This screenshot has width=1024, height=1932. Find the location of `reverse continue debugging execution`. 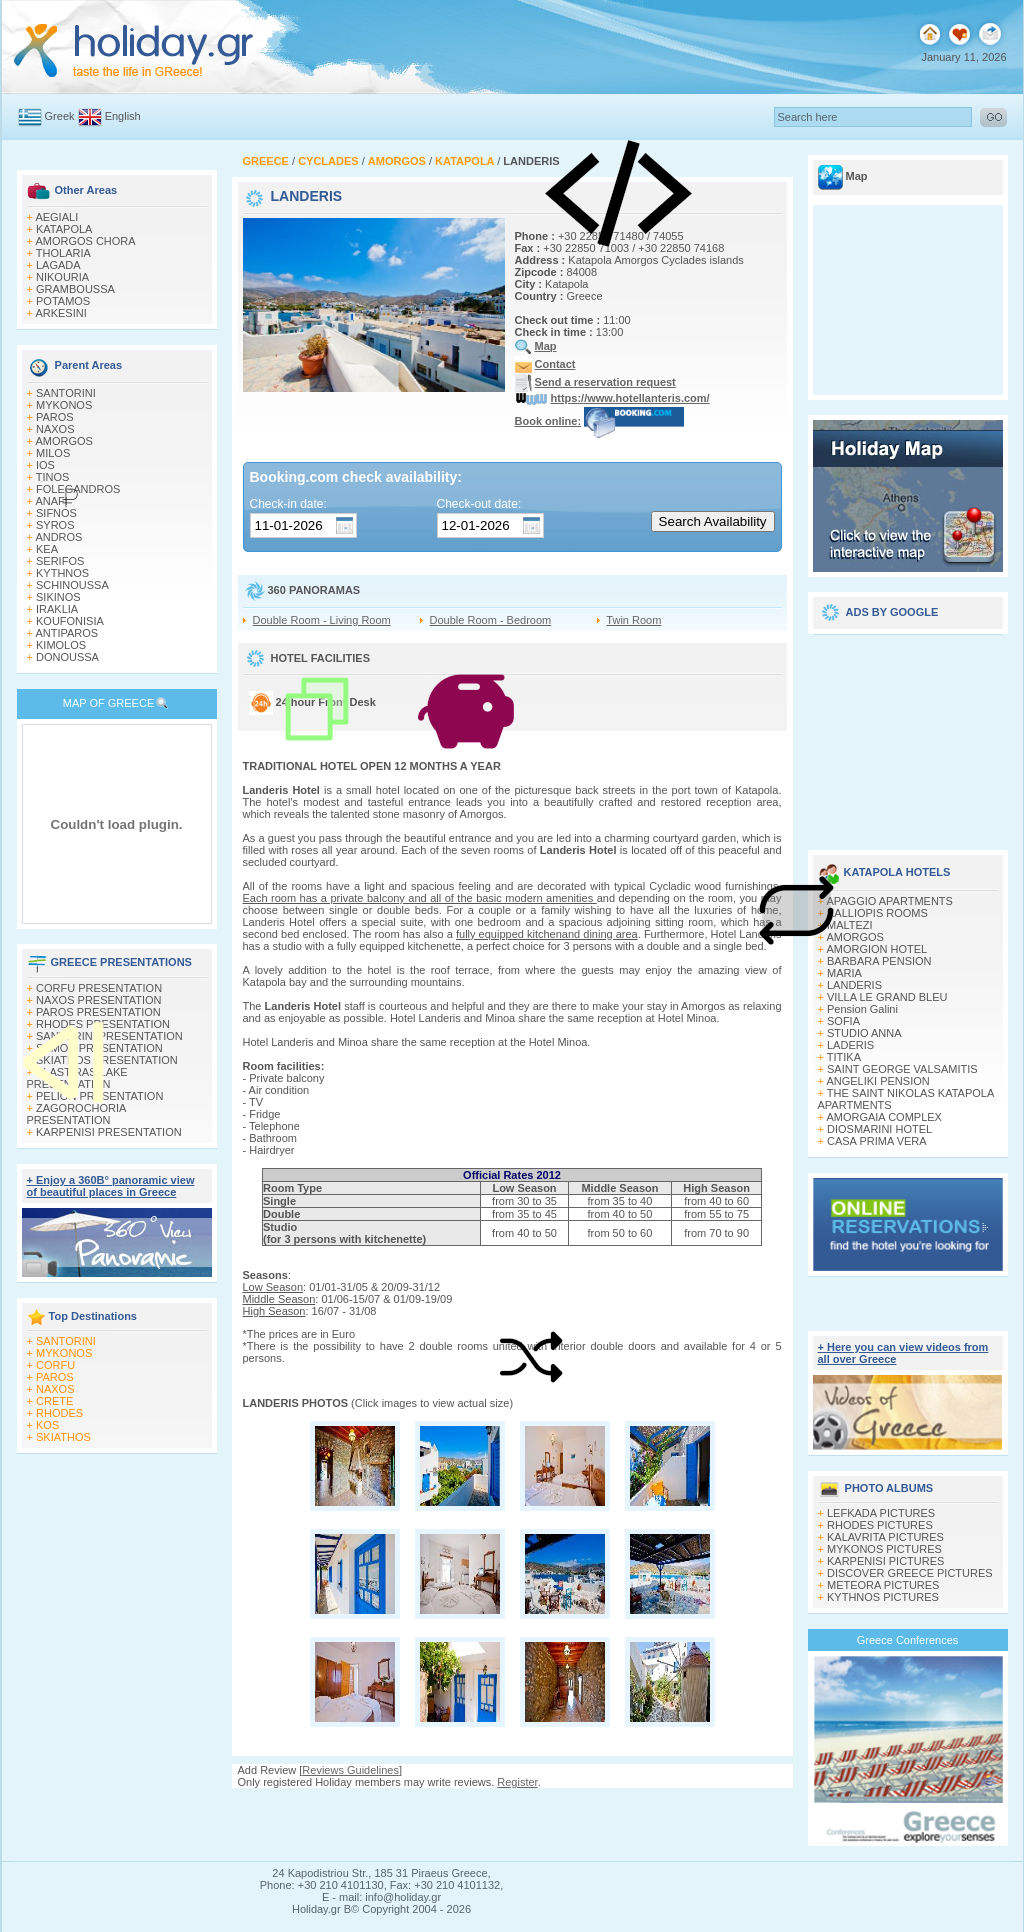

reverse continue debugging execution is located at coordinates (66, 1062).